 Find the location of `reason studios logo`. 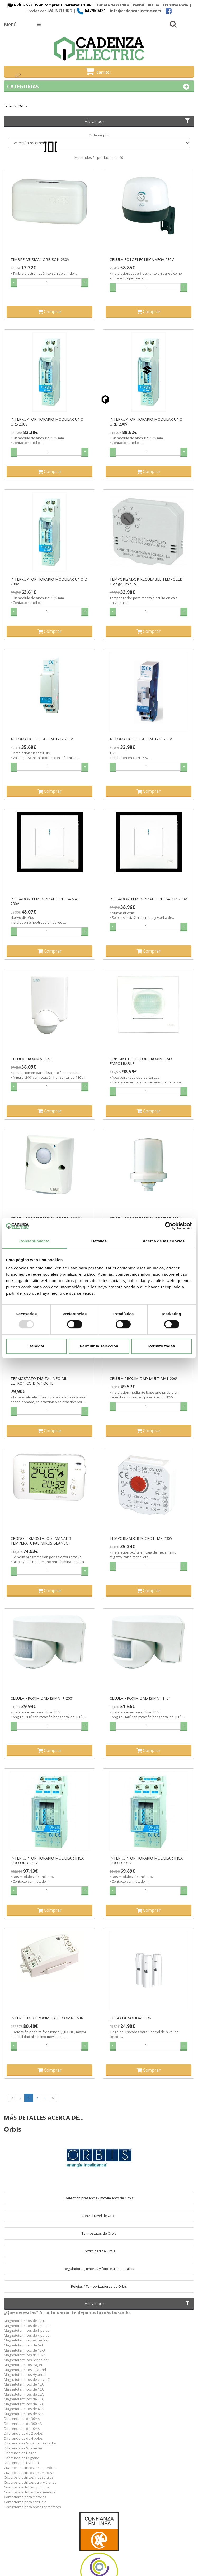

reason studios logo is located at coordinates (105, 399).